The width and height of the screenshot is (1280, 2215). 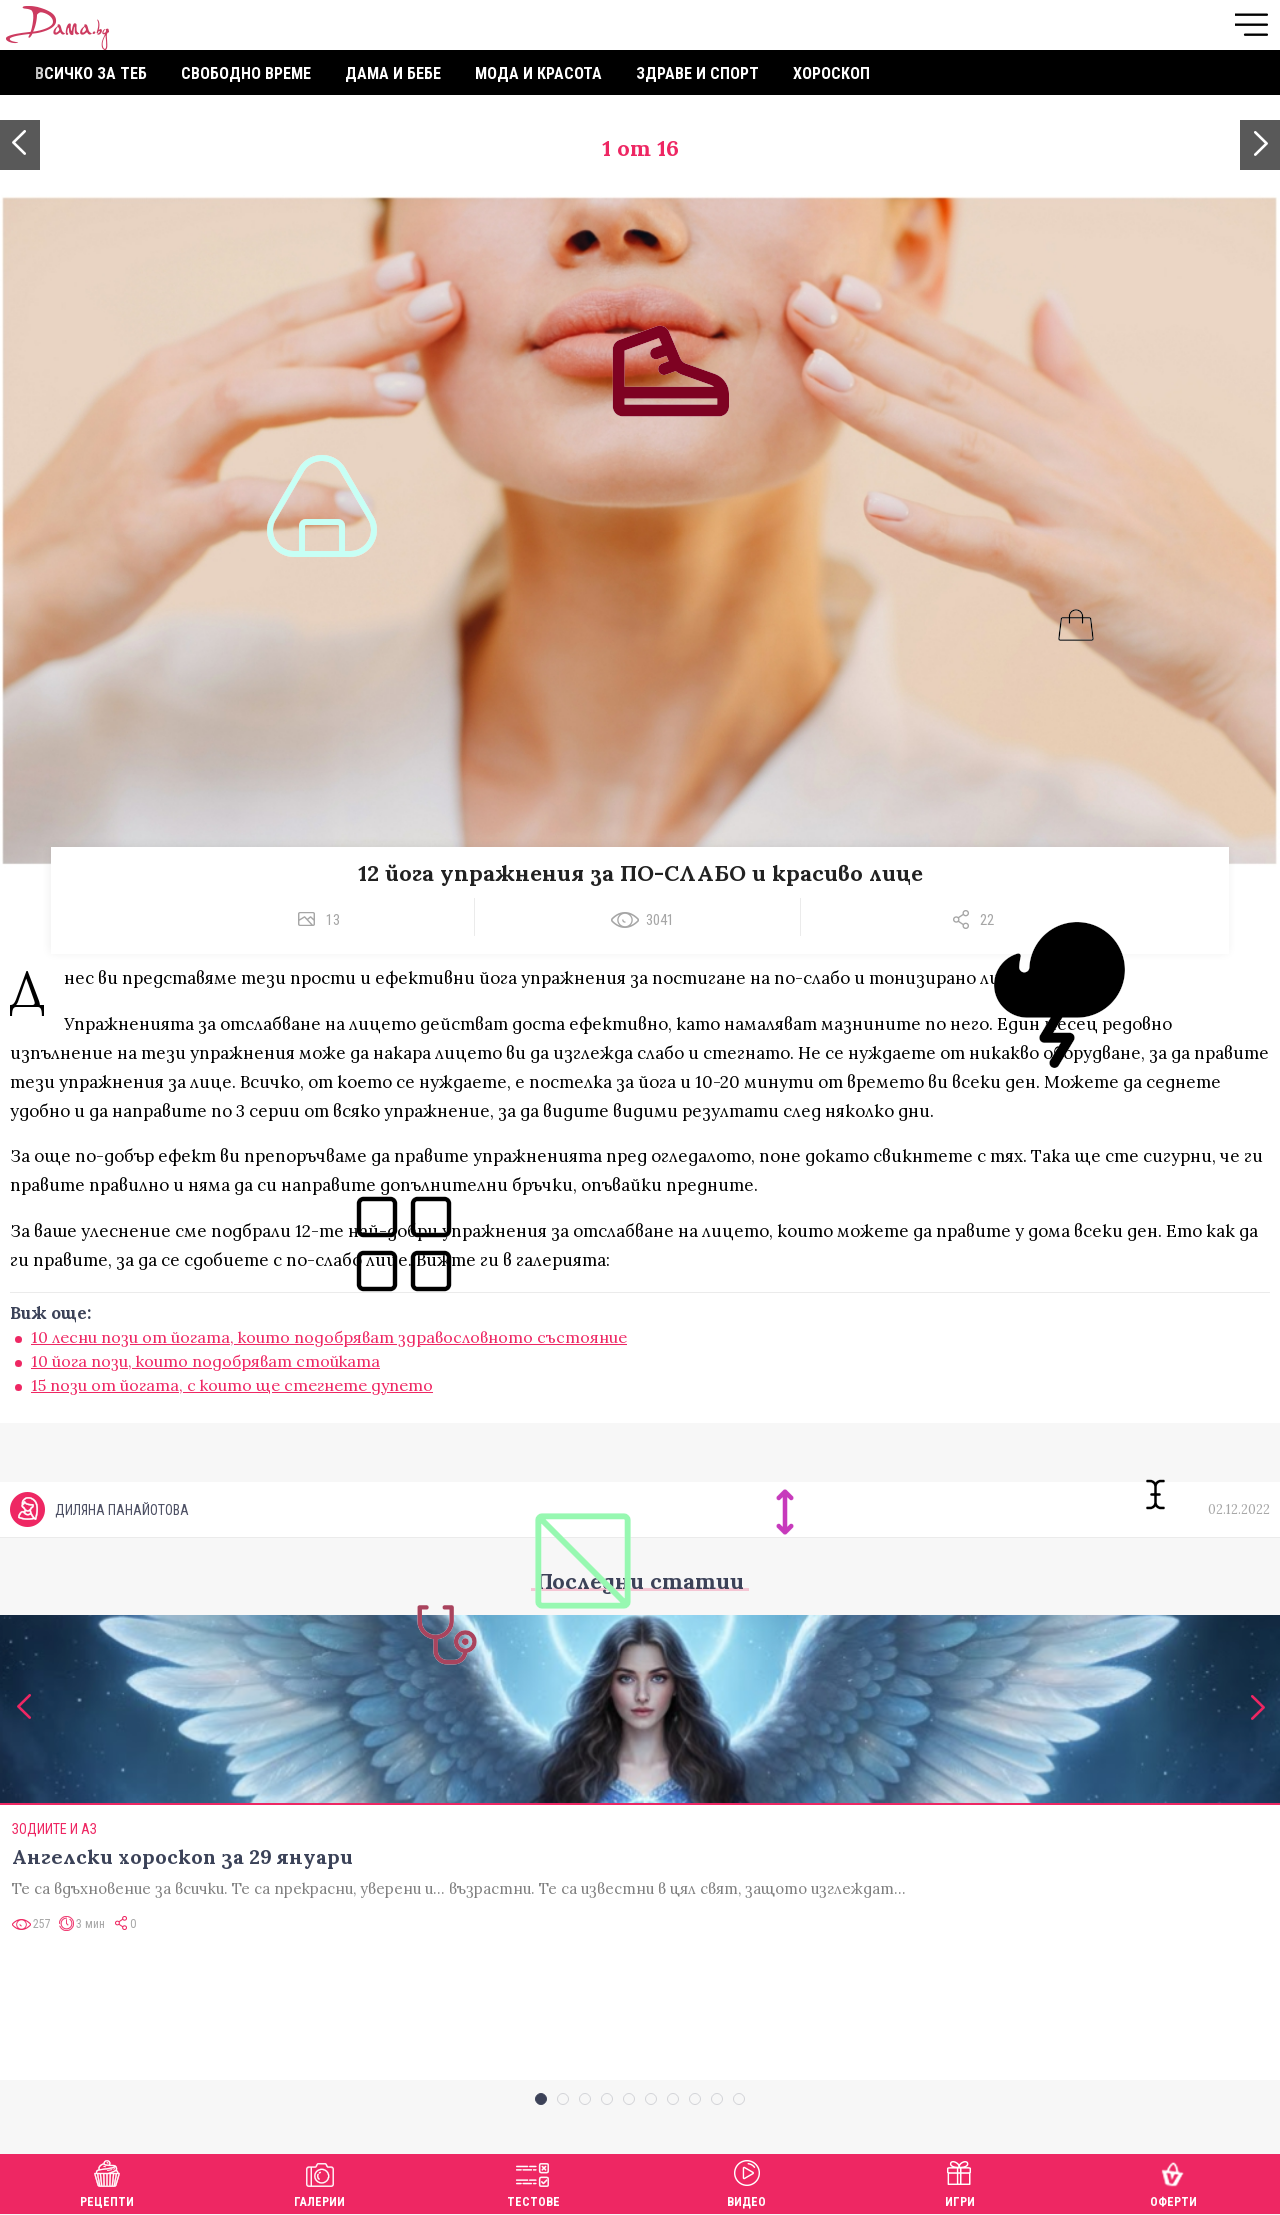 I want to click on view all apps or menu grid, so click(x=404, y=1244).